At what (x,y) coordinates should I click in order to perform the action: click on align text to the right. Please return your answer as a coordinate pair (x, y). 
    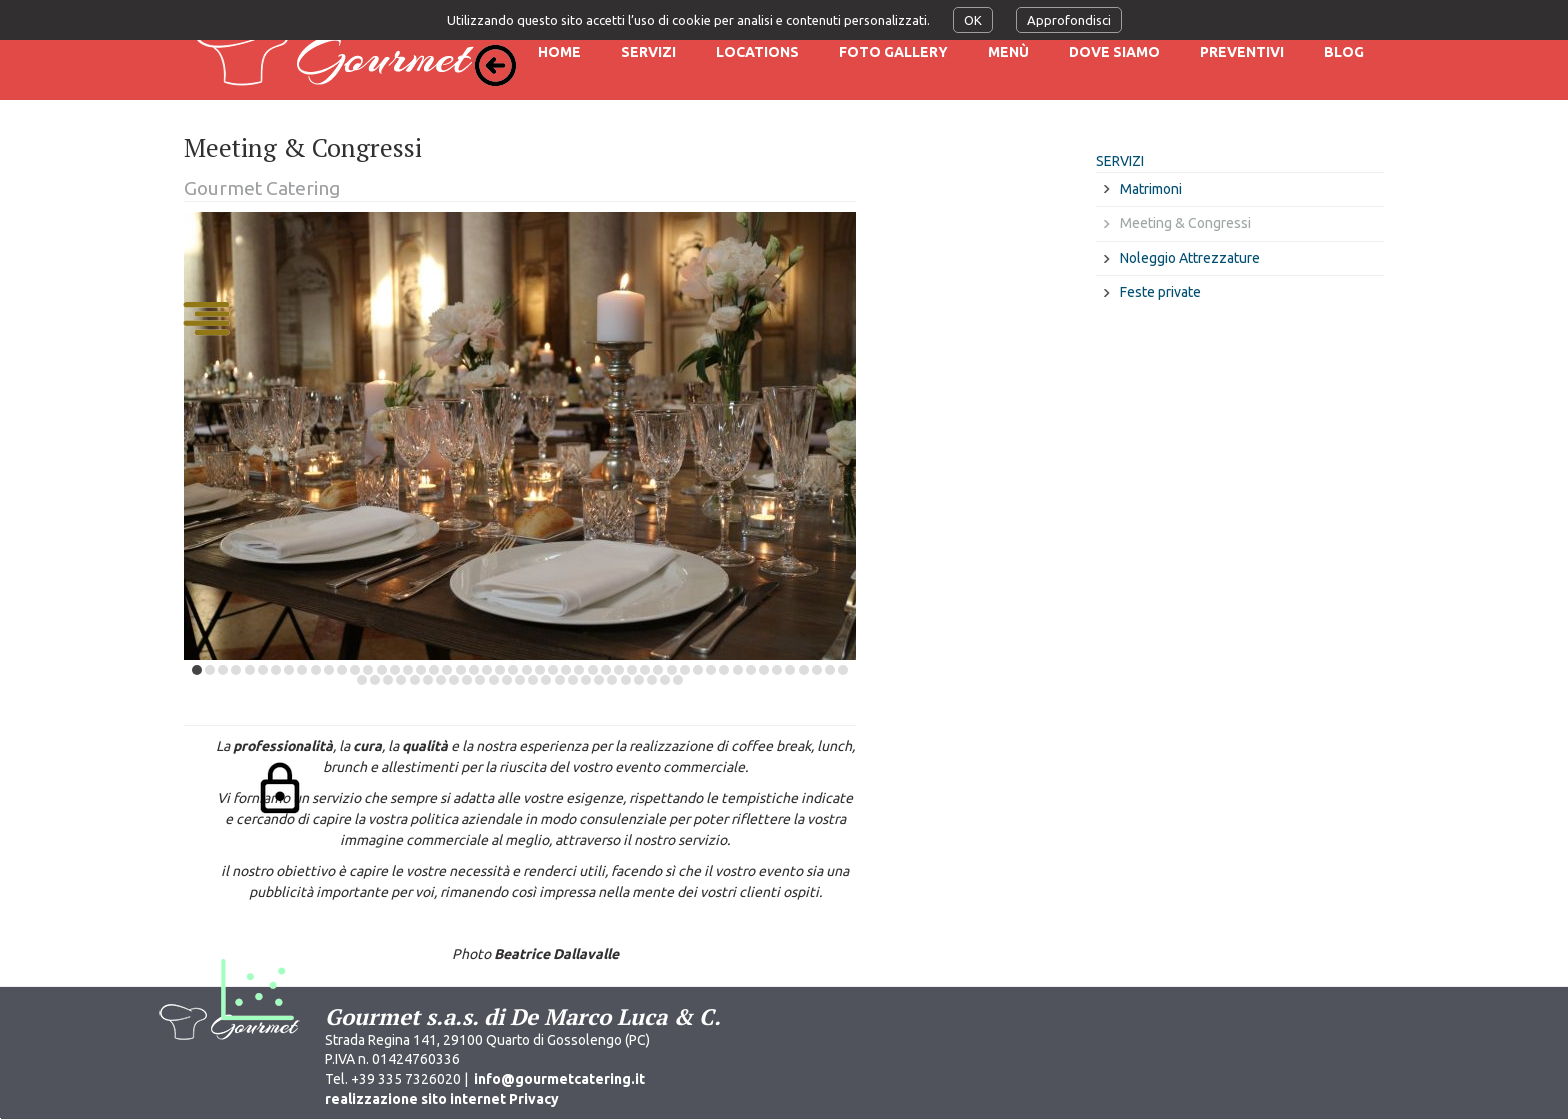
    Looking at the image, I should click on (206, 319).